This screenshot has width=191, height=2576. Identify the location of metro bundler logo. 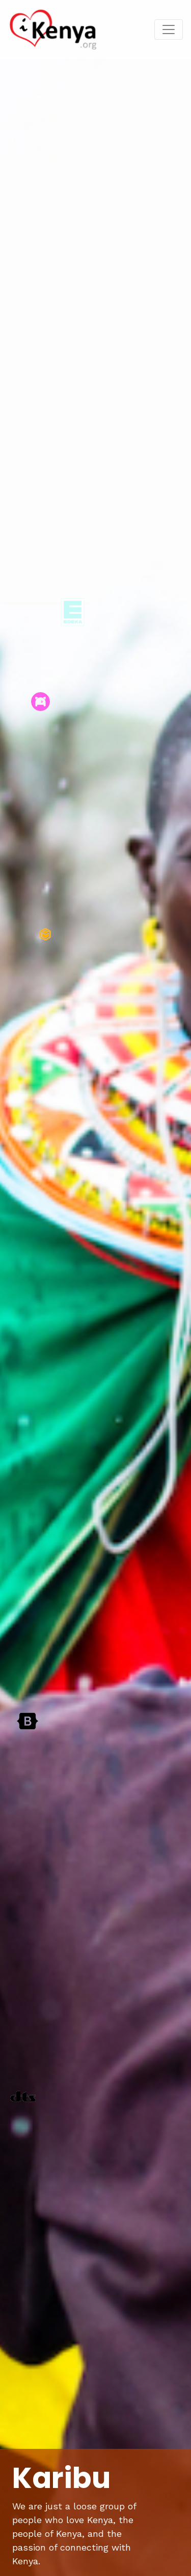
(45, 934).